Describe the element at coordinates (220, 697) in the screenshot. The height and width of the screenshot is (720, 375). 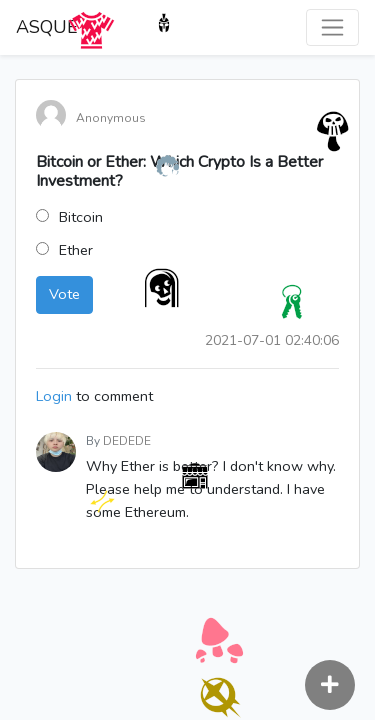
I see `indicates a critical hit or special attack` at that location.